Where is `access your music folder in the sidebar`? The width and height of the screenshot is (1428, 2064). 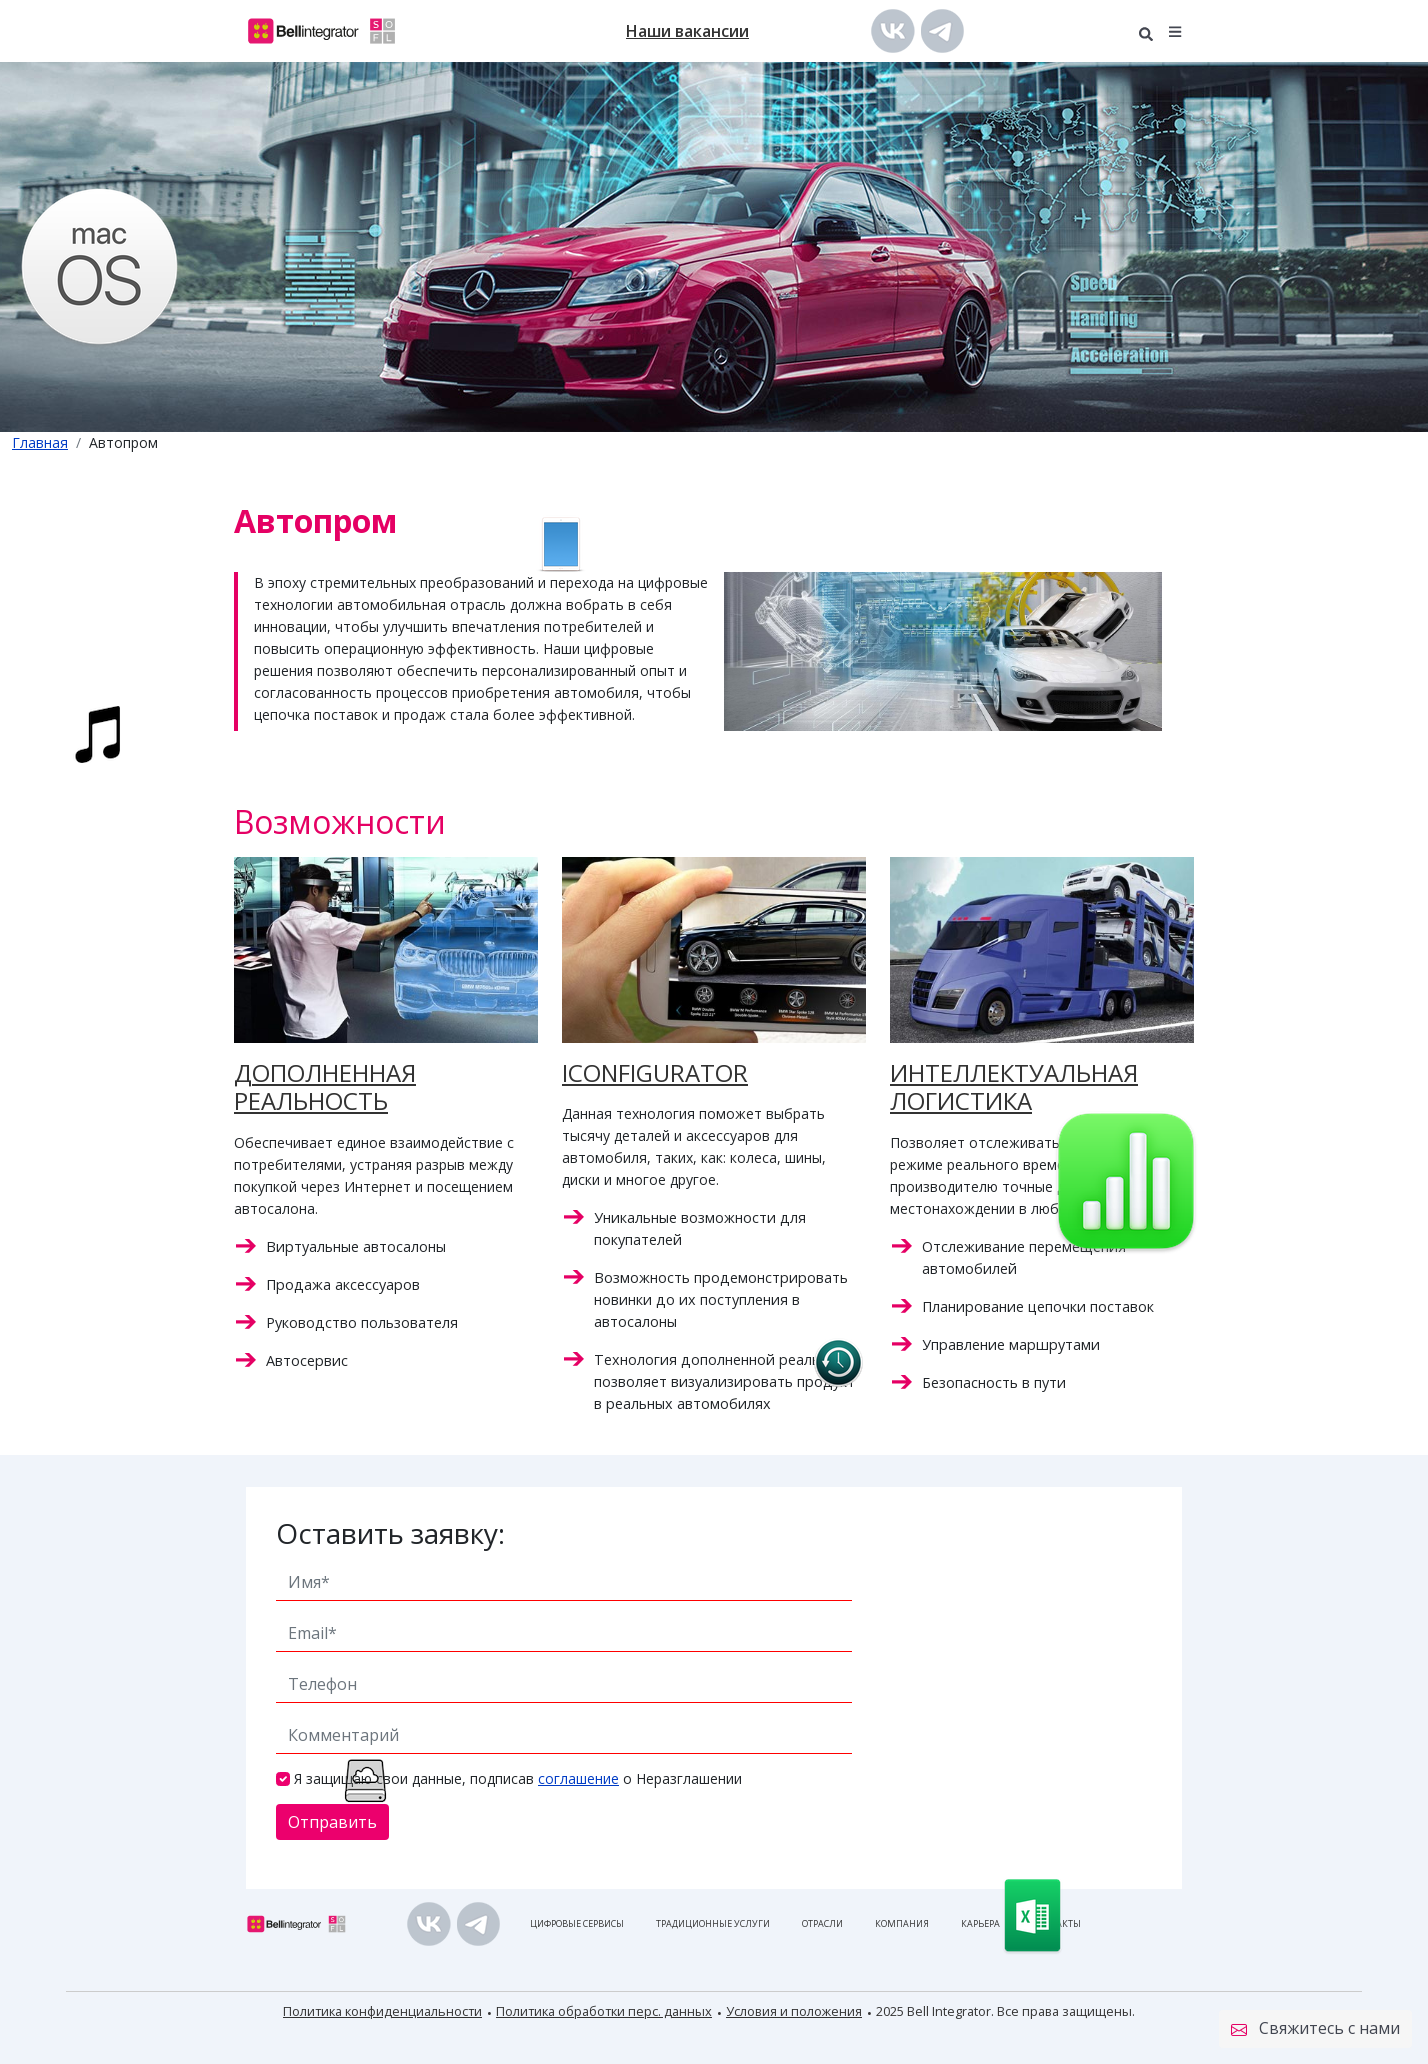 access your music folder in the sidebar is located at coordinates (99, 734).